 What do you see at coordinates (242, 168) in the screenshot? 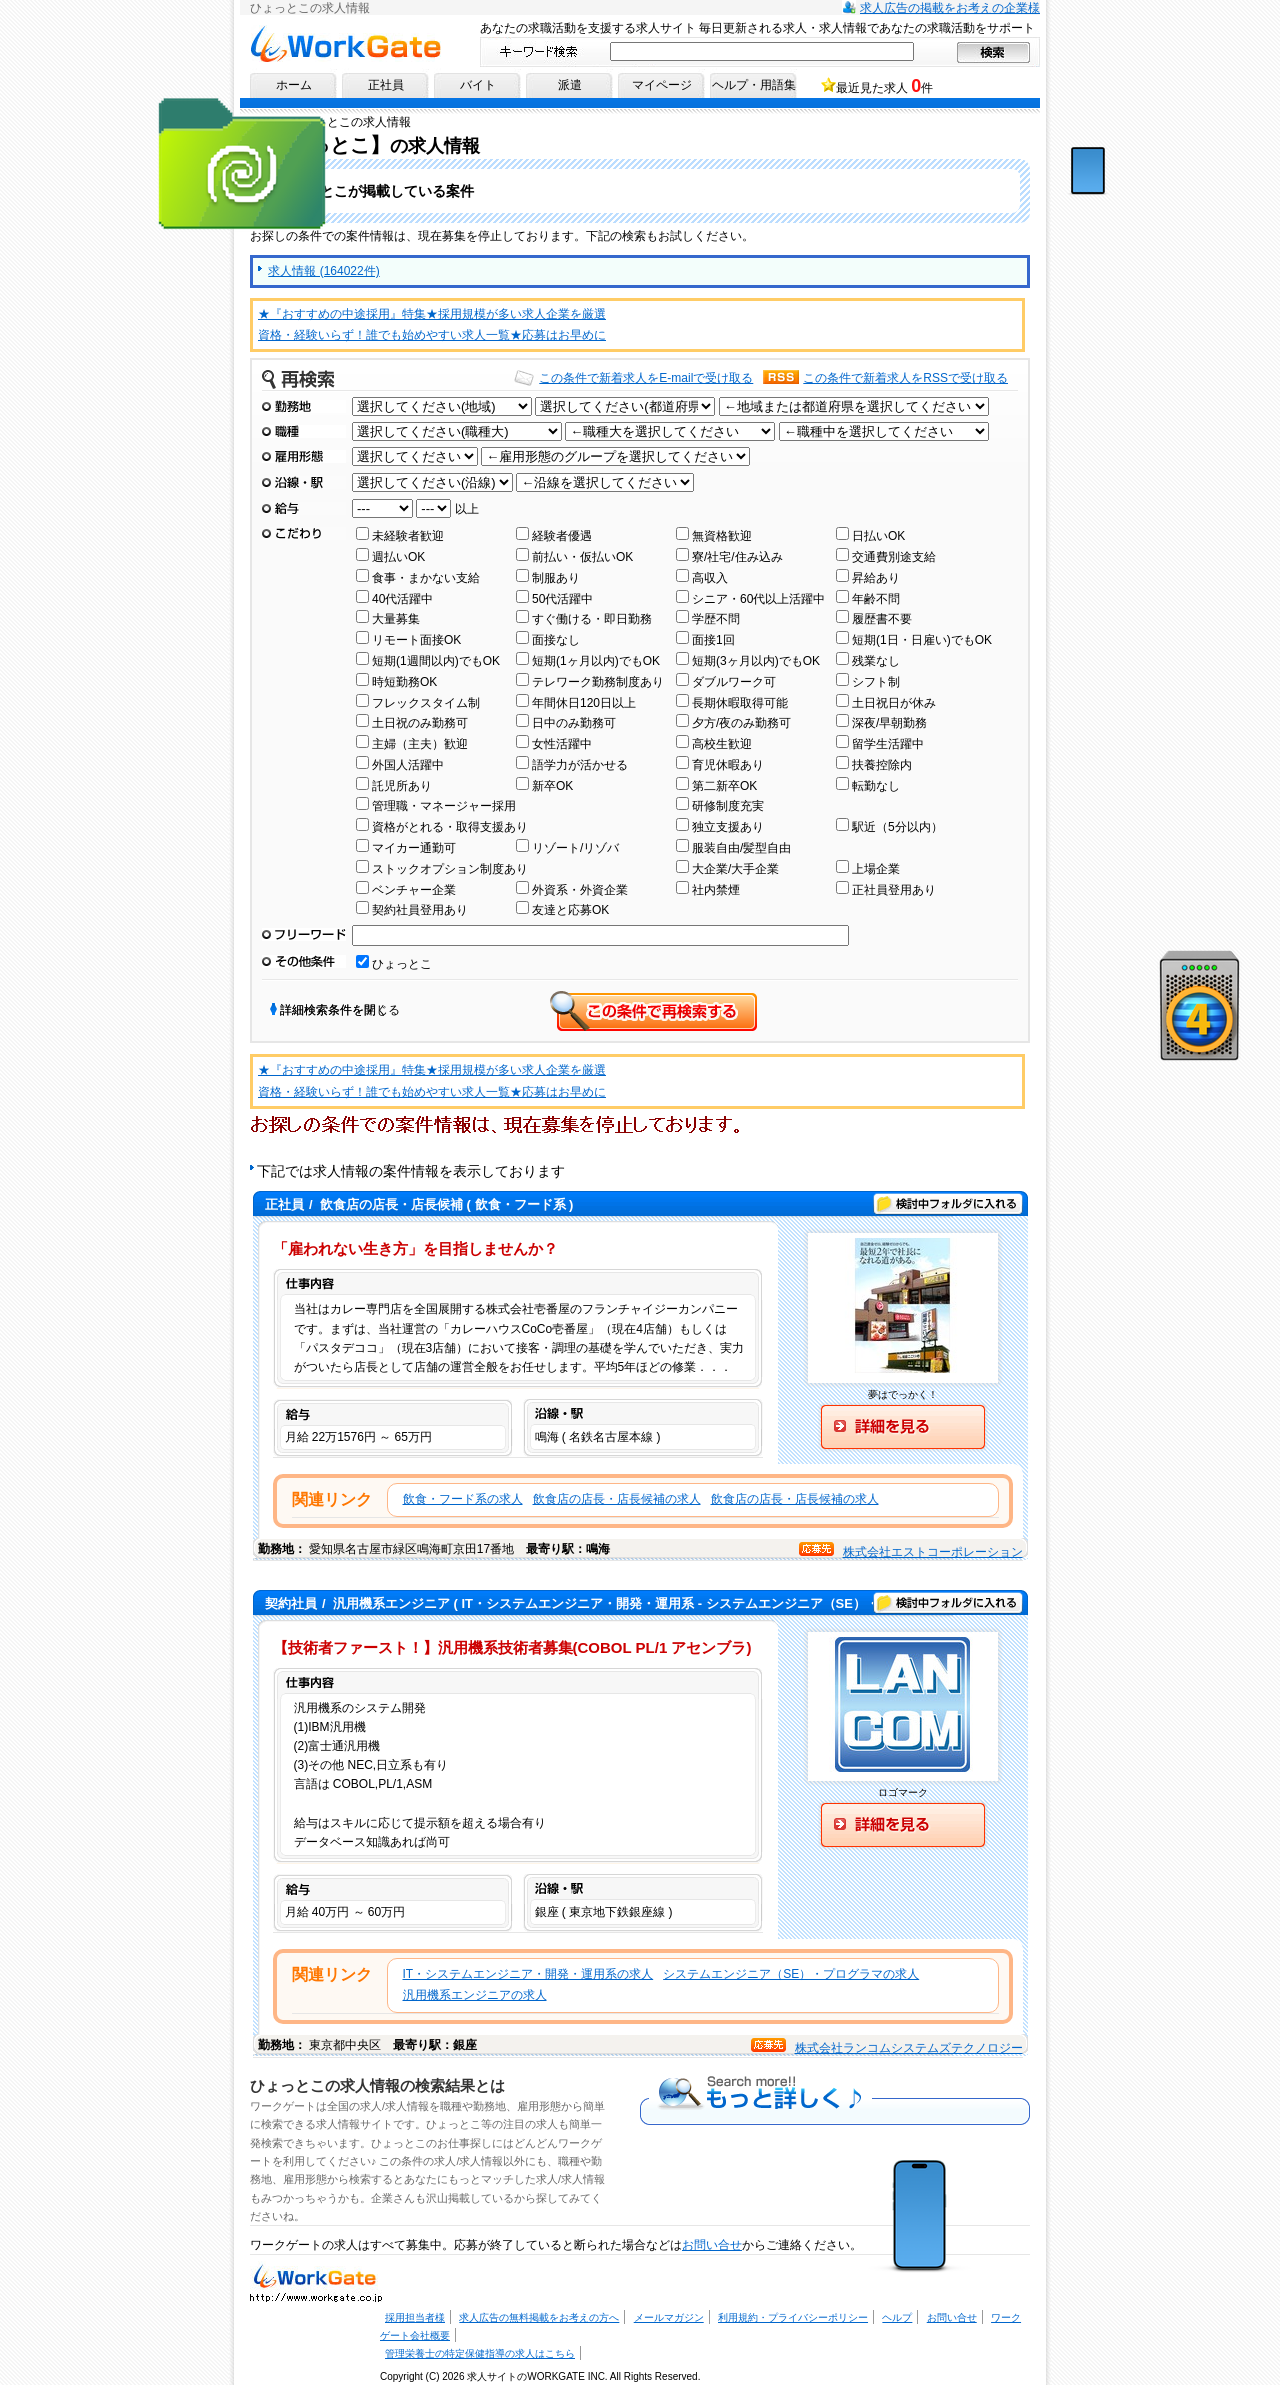
I see `open GameJolt files folder` at bounding box center [242, 168].